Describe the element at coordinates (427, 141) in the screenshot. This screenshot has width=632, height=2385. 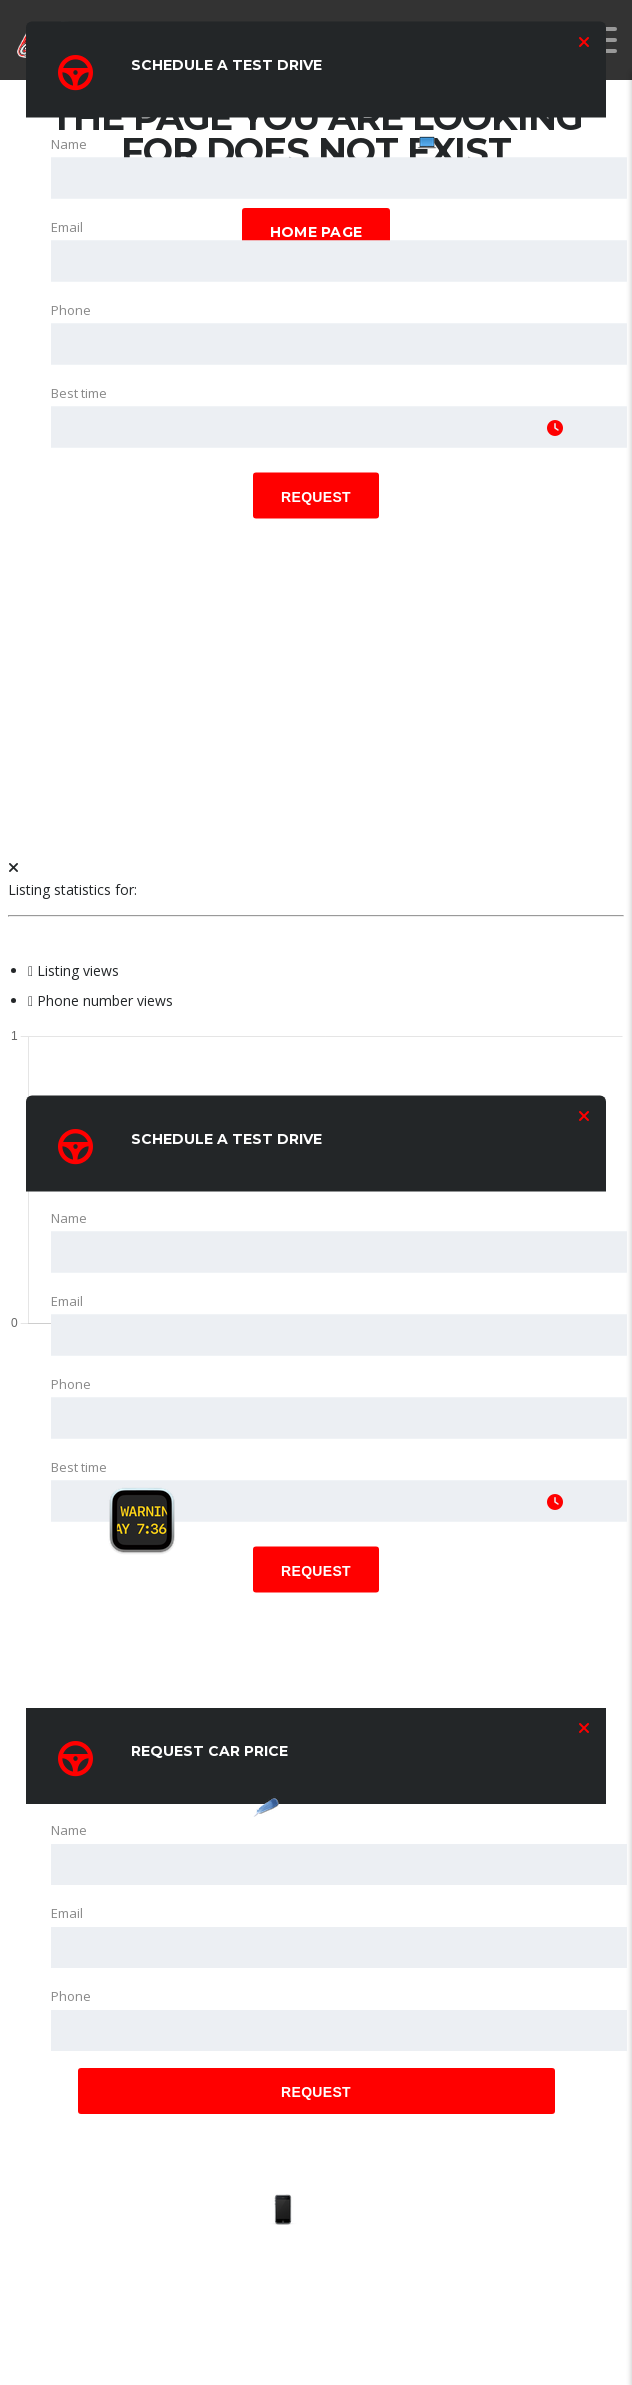
I see `represents a macbook pro device in system settings` at that location.